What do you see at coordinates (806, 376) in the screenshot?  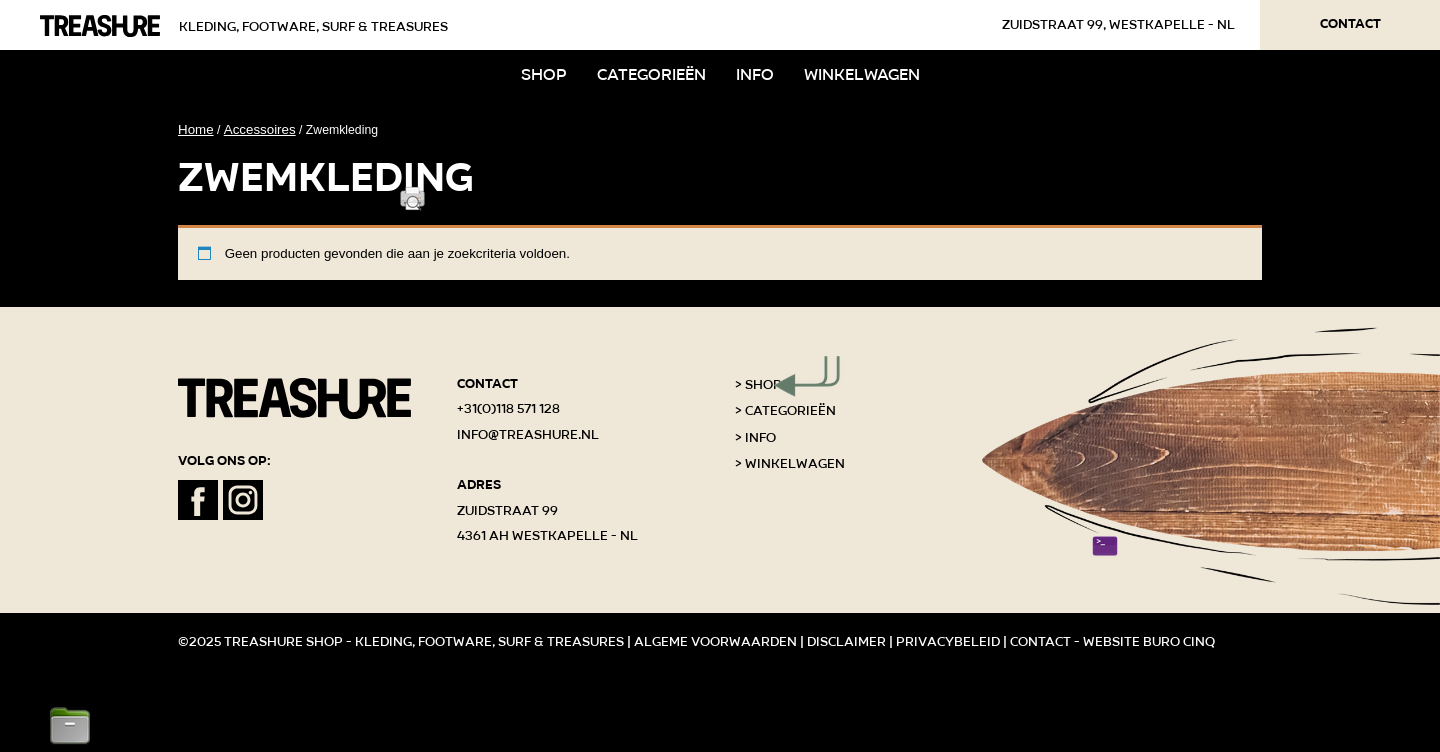 I see `reply to all recipients of an email` at bounding box center [806, 376].